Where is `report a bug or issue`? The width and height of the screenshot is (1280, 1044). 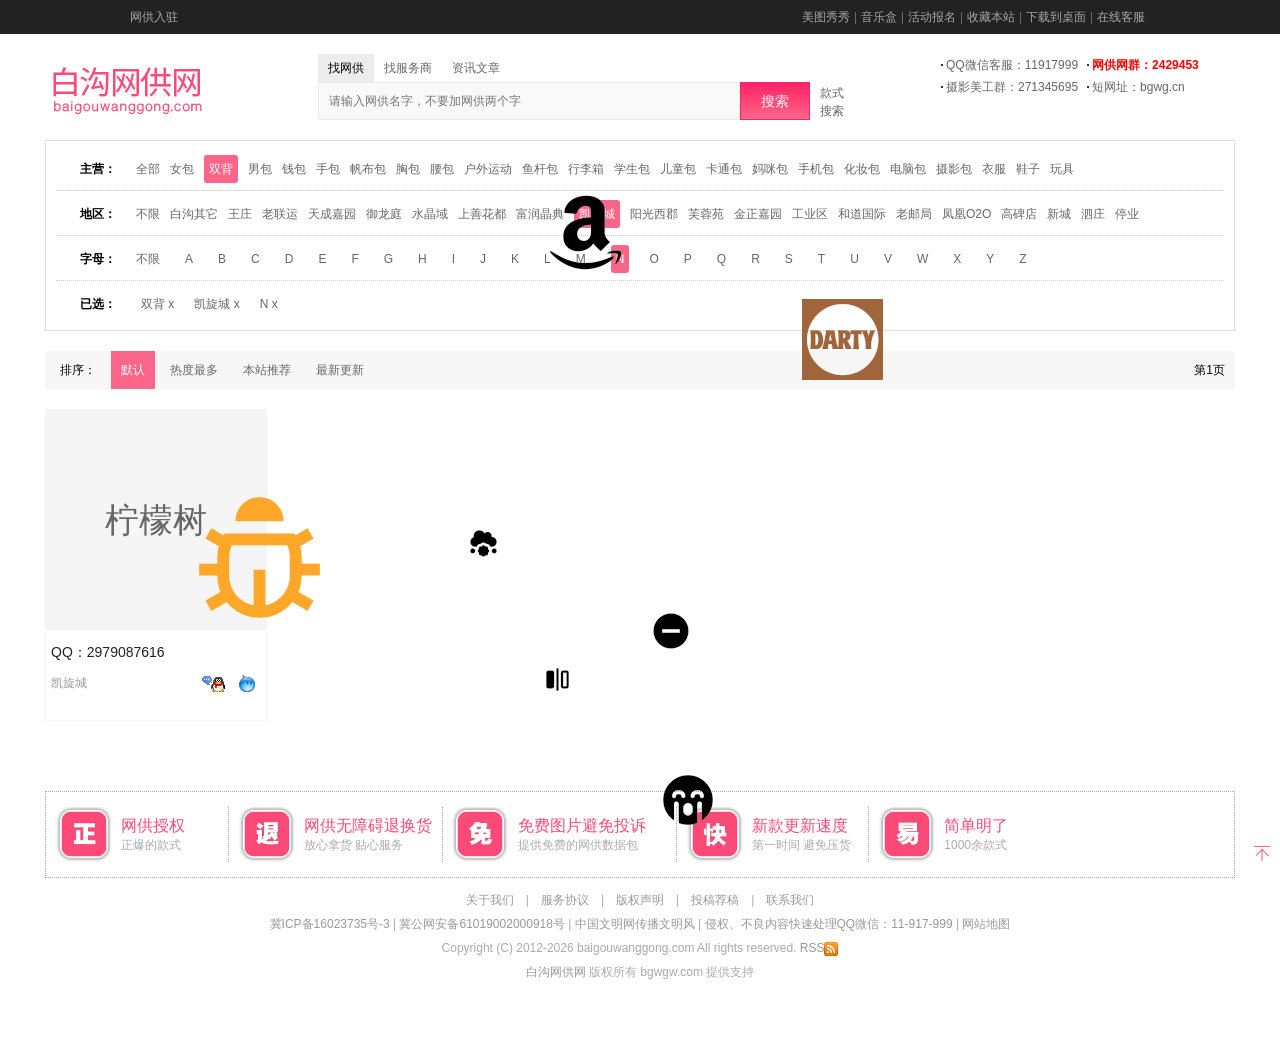 report a bug or issue is located at coordinates (259, 557).